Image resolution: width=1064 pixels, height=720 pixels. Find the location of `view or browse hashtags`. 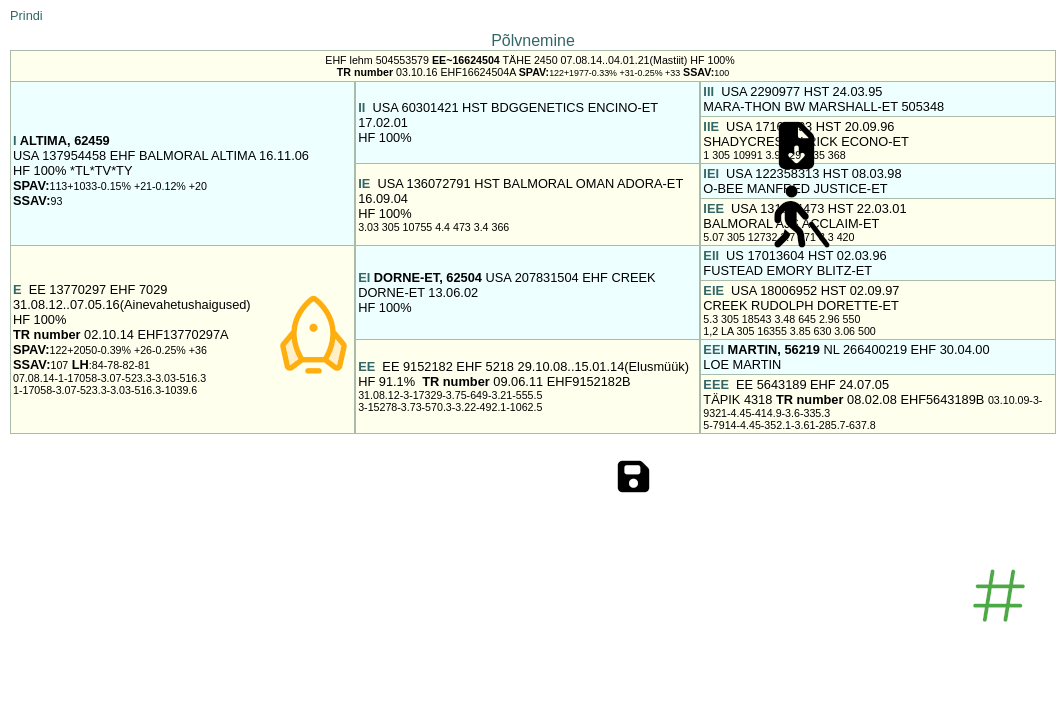

view or browse hashtags is located at coordinates (999, 596).